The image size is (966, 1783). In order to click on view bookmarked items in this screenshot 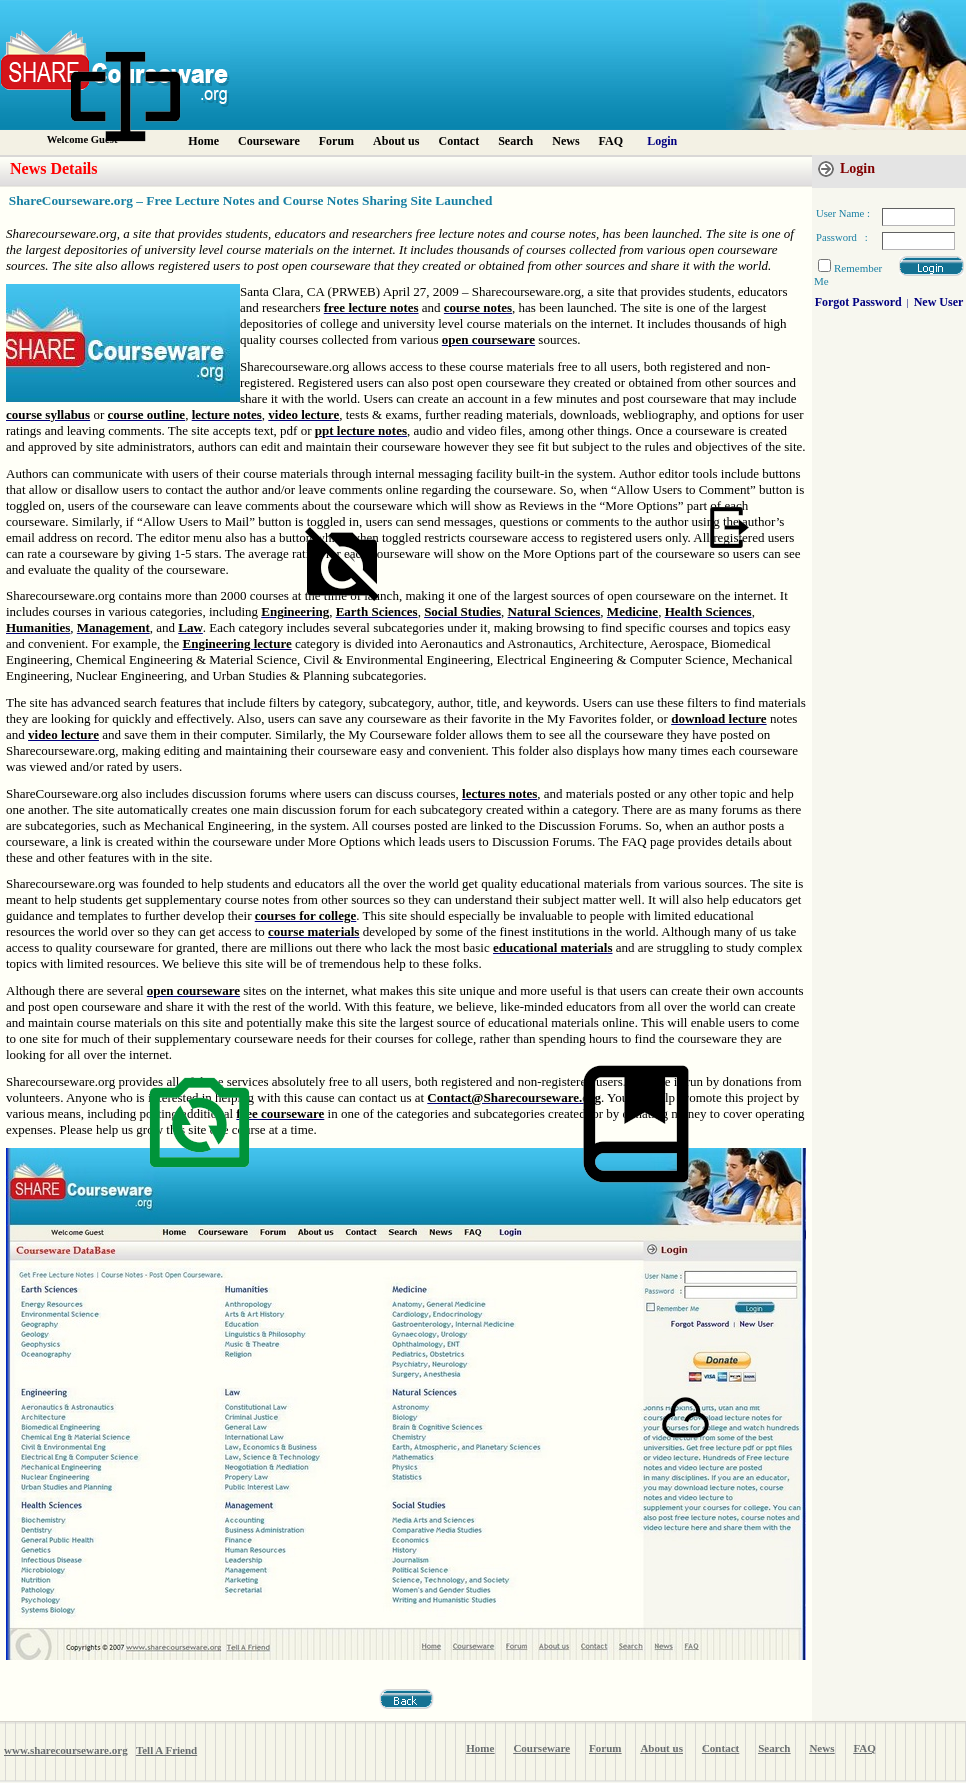, I will do `click(636, 1124)`.